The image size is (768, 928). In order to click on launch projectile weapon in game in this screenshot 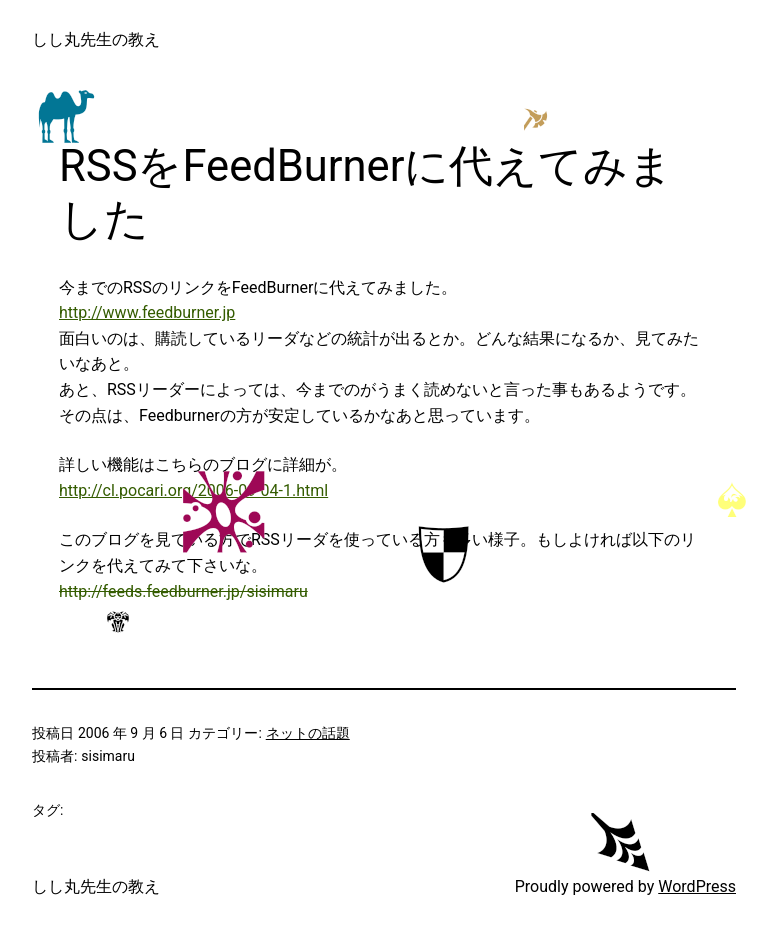, I will do `click(620, 842)`.